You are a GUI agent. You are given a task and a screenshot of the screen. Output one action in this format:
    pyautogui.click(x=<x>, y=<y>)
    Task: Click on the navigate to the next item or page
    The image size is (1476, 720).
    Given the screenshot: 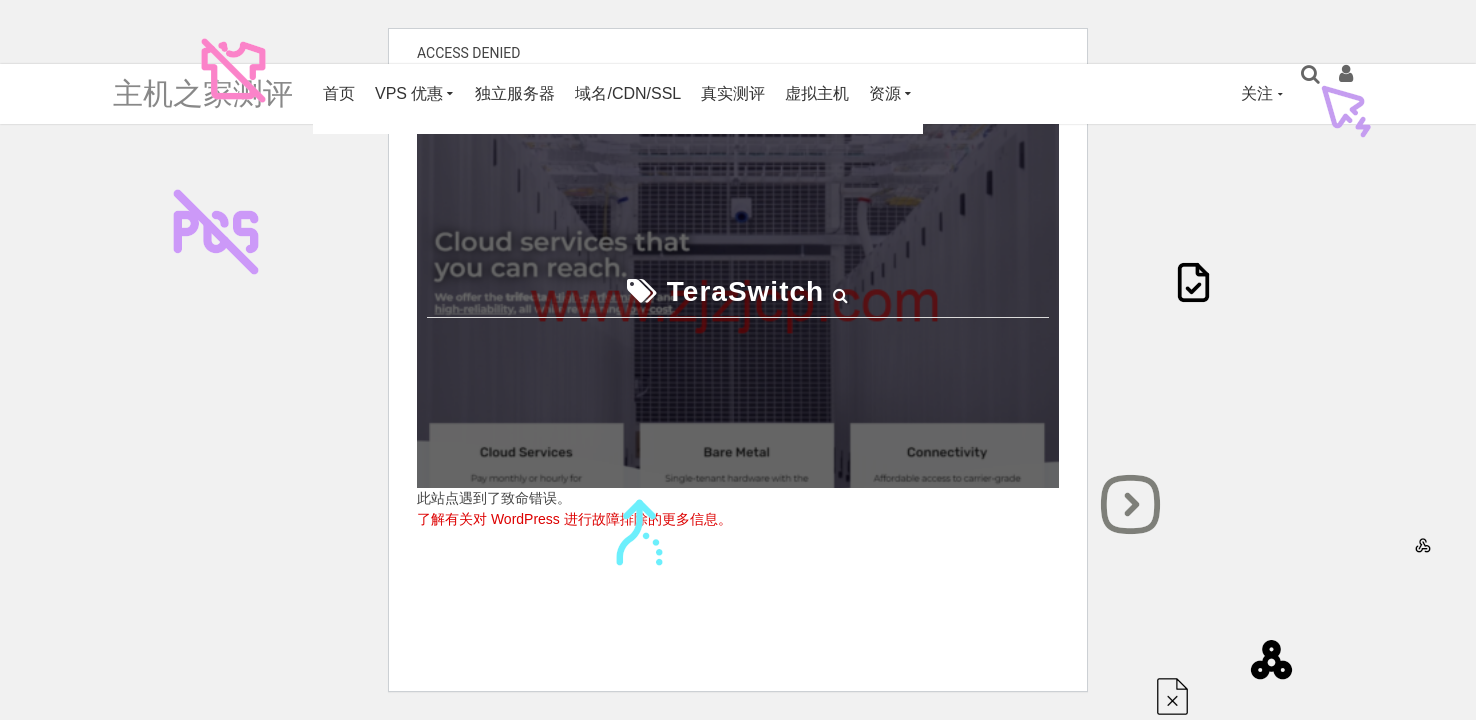 What is the action you would take?
    pyautogui.click(x=1130, y=504)
    